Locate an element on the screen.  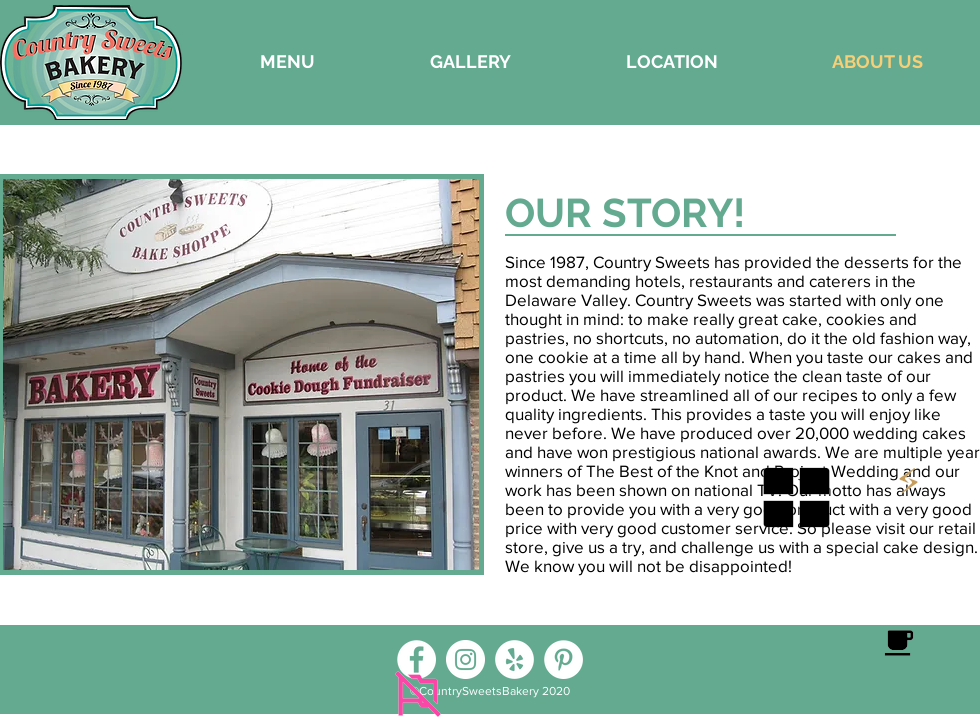
switch to grid view layout is located at coordinates (796, 497).